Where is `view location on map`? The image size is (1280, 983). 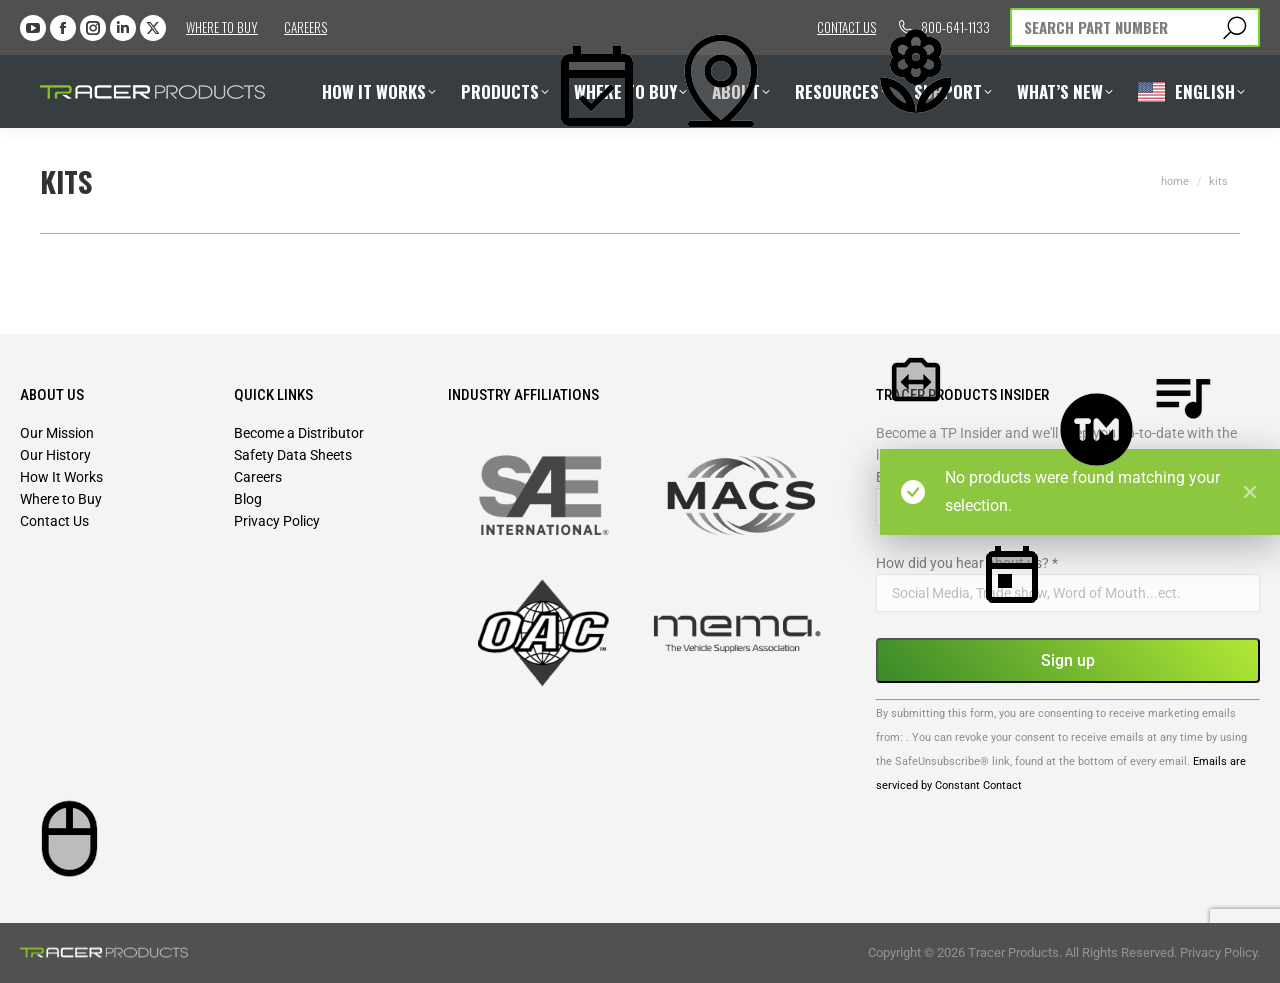
view location on map is located at coordinates (721, 81).